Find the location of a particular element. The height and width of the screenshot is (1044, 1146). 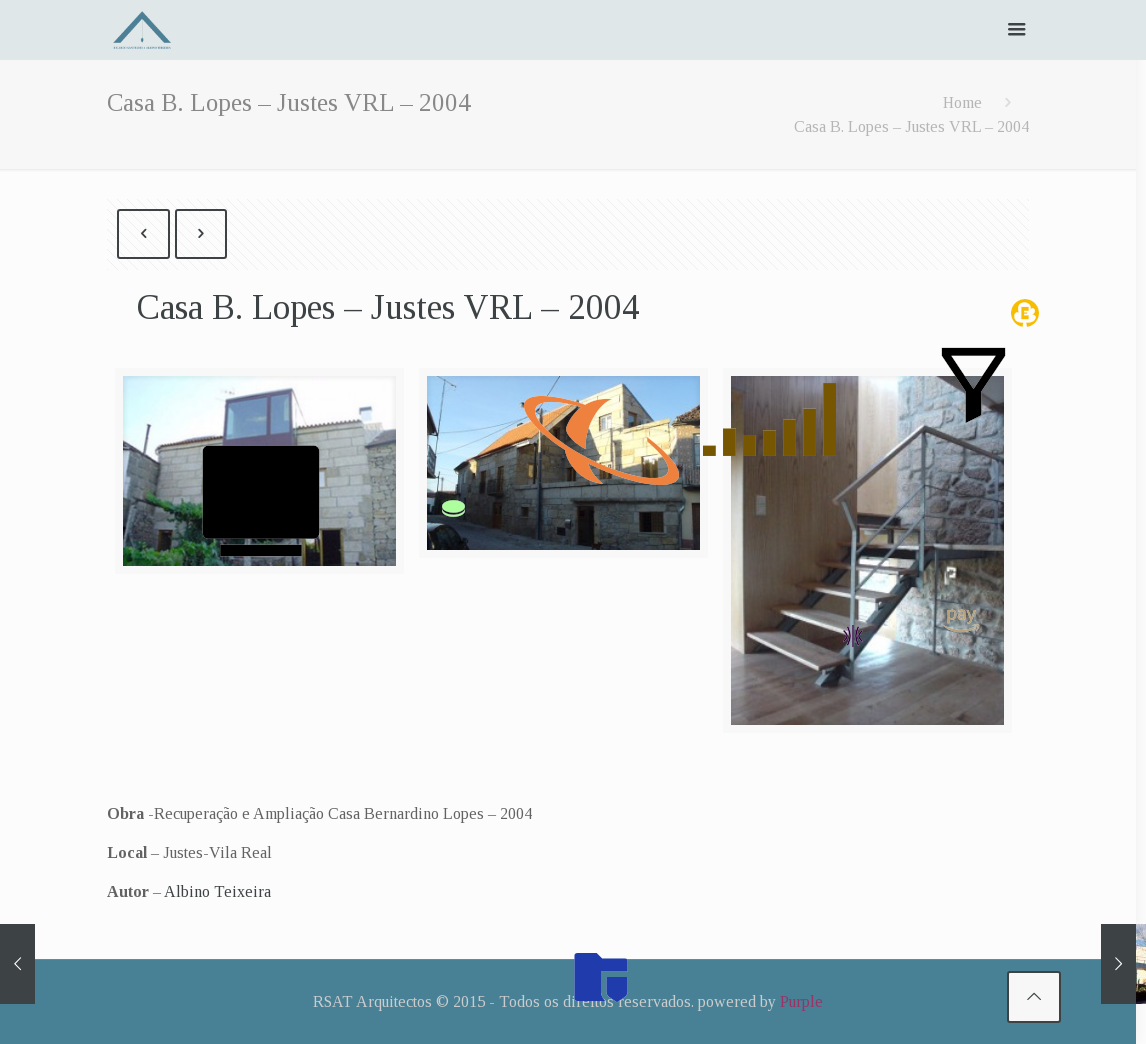

talos logo is located at coordinates (853, 636).